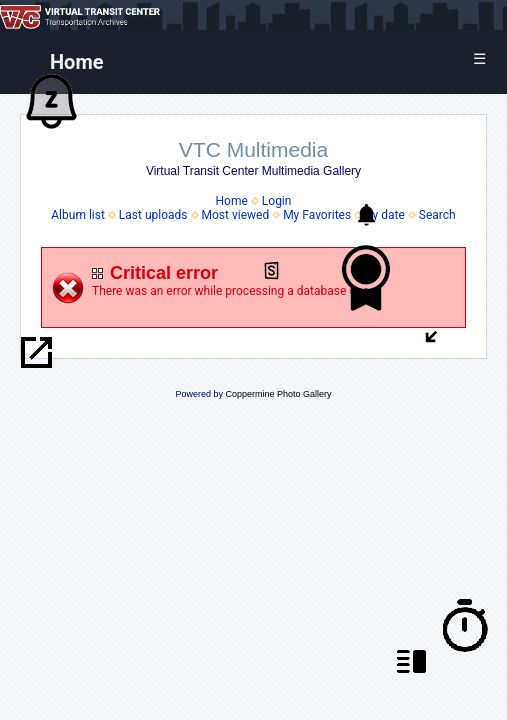 The image size is (507, 720). Describe the element at coordinates (271, 270) in the screenshot. I see `open Storybook documentation` at that location.